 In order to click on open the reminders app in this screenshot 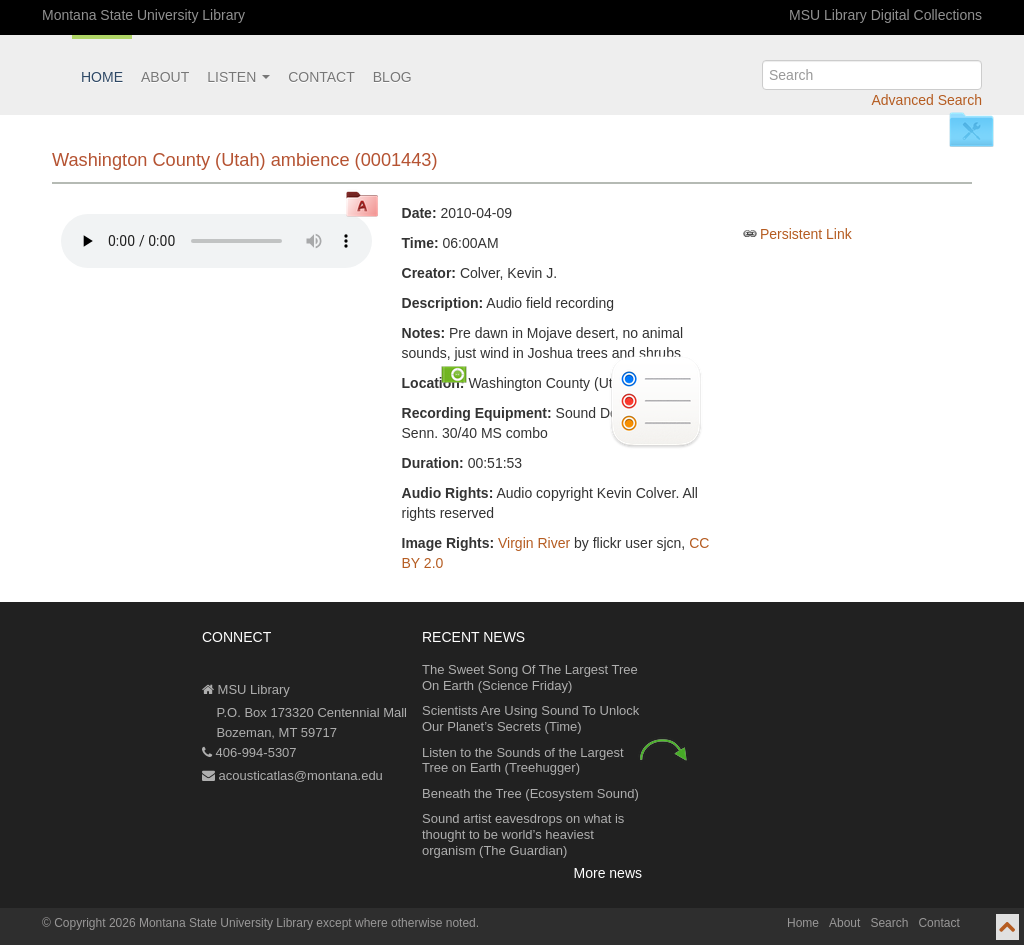, I will do `click(656, 401)`.